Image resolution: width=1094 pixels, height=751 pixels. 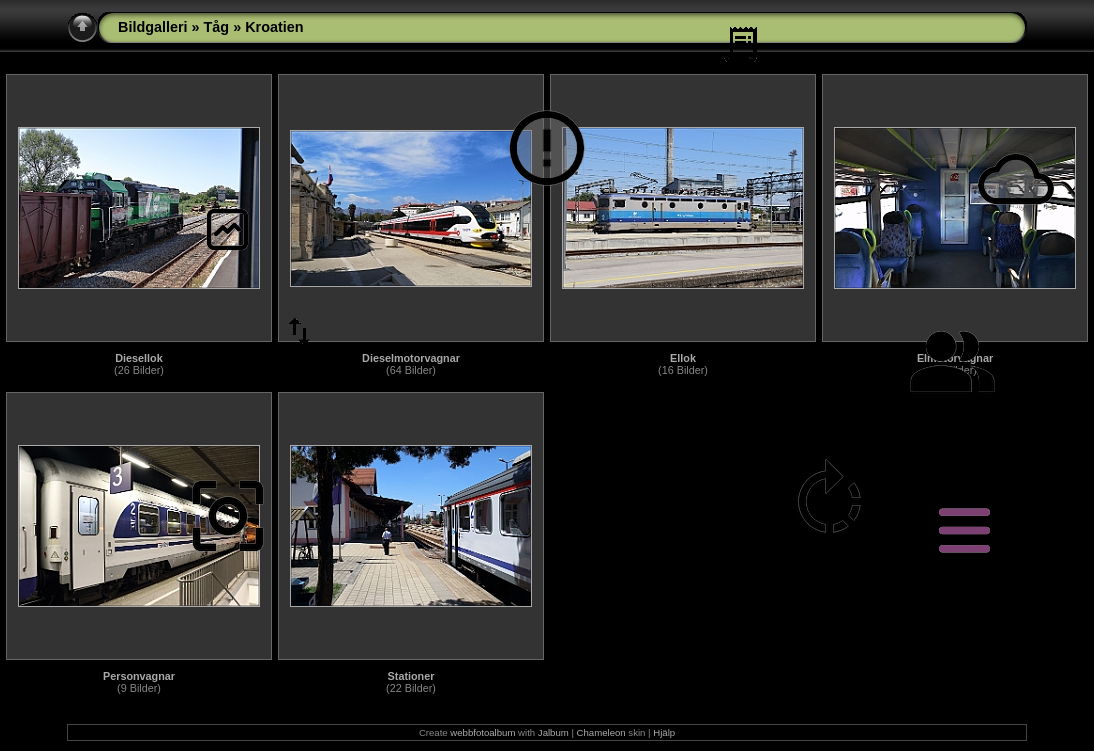 What do you see at coordinates (964, 530) in the screenshot?
I see `open navigation menu` at bounding box center [964, 530].